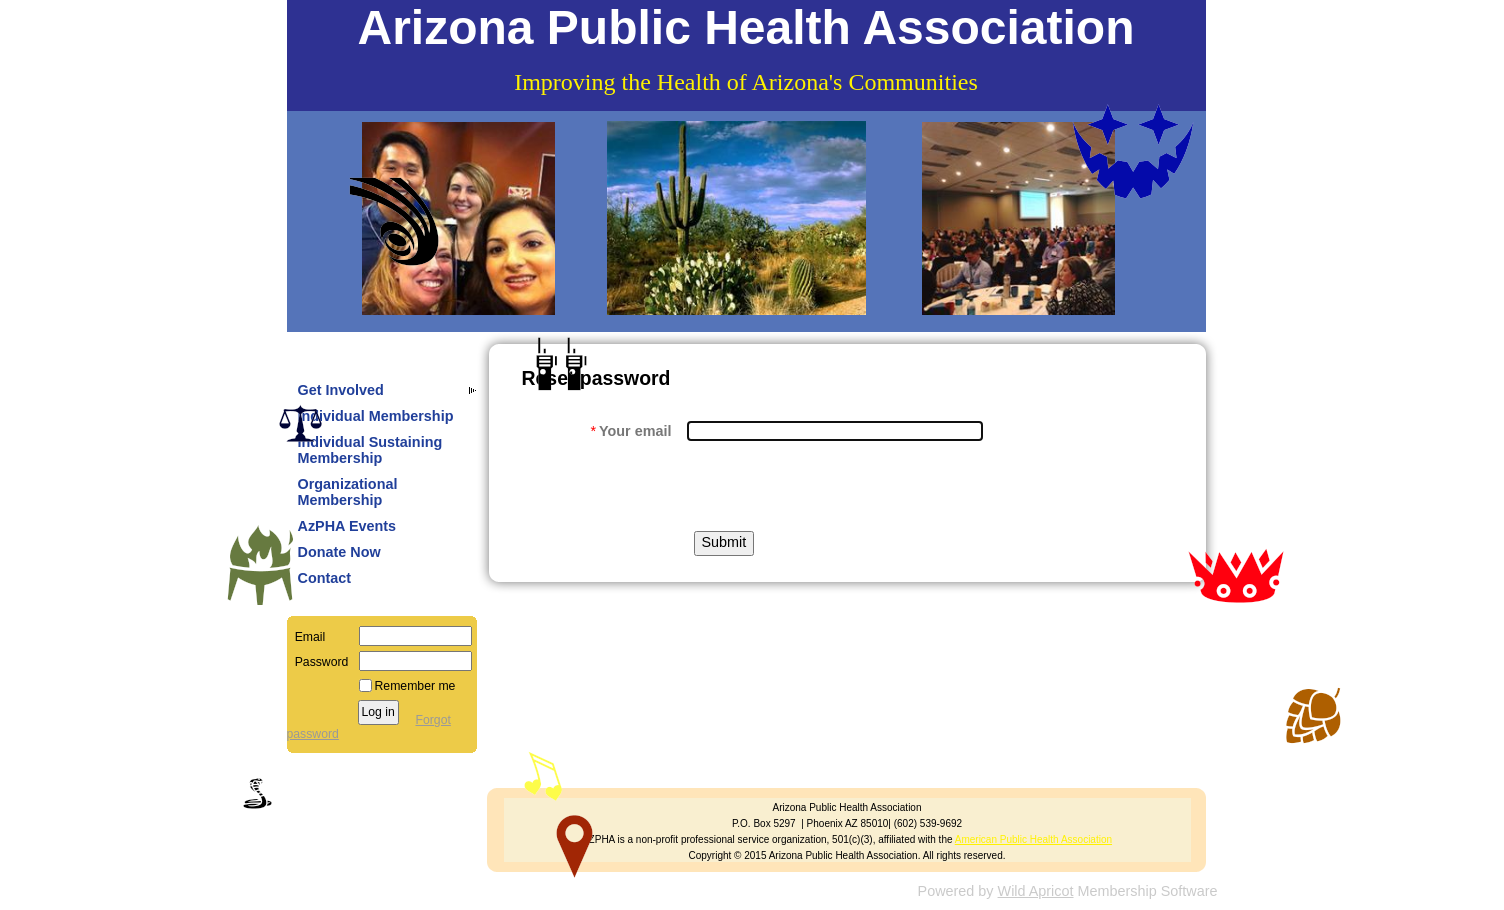 This screenshot has width=1504, height=910. Describe the element at coordinates (300, 422) in the screenshot. I see `access legal or terms of service information` at that location.